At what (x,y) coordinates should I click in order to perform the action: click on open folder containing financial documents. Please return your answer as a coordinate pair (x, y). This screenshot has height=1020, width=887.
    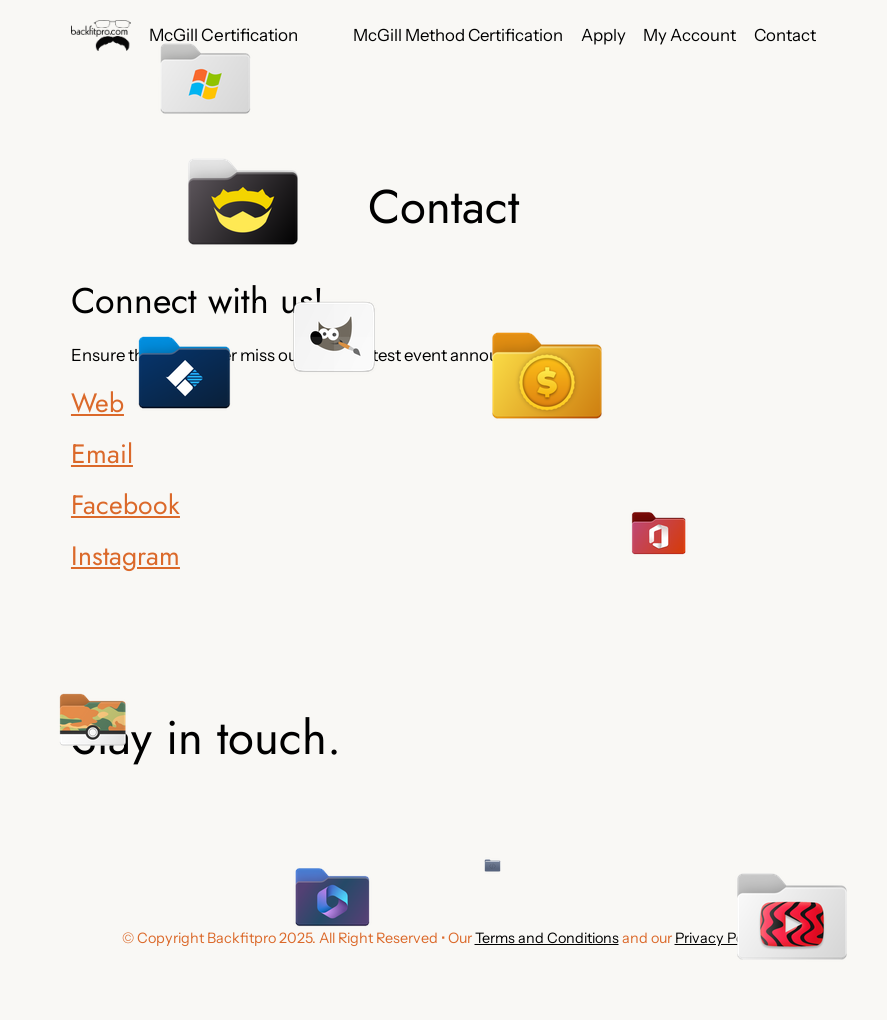
    Looking at the image, I should click on (546, 378).